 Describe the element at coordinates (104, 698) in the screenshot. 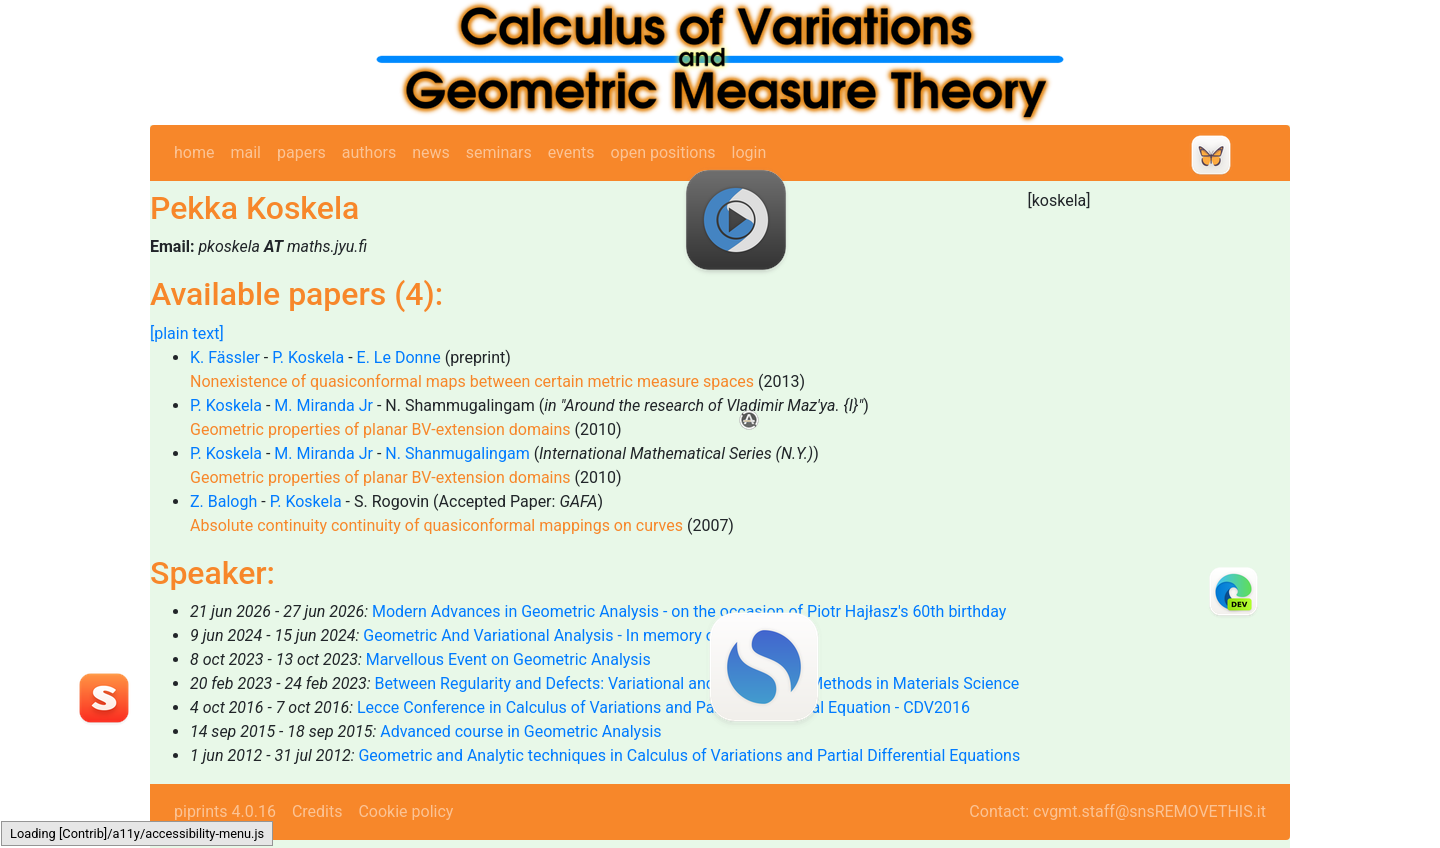

I see `open sogou pinyin input method` at that location.